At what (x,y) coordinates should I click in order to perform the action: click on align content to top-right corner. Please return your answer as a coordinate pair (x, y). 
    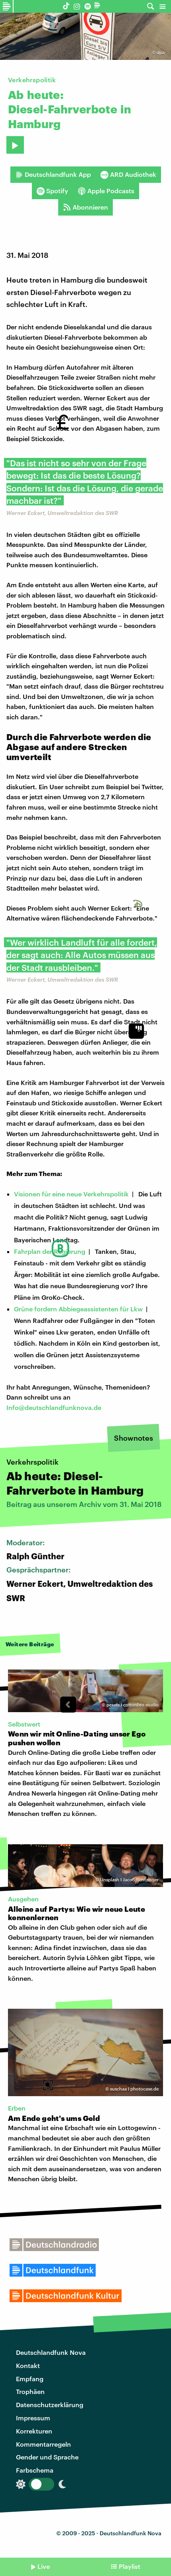
    Looking at the image, I should click on (136, 1031).